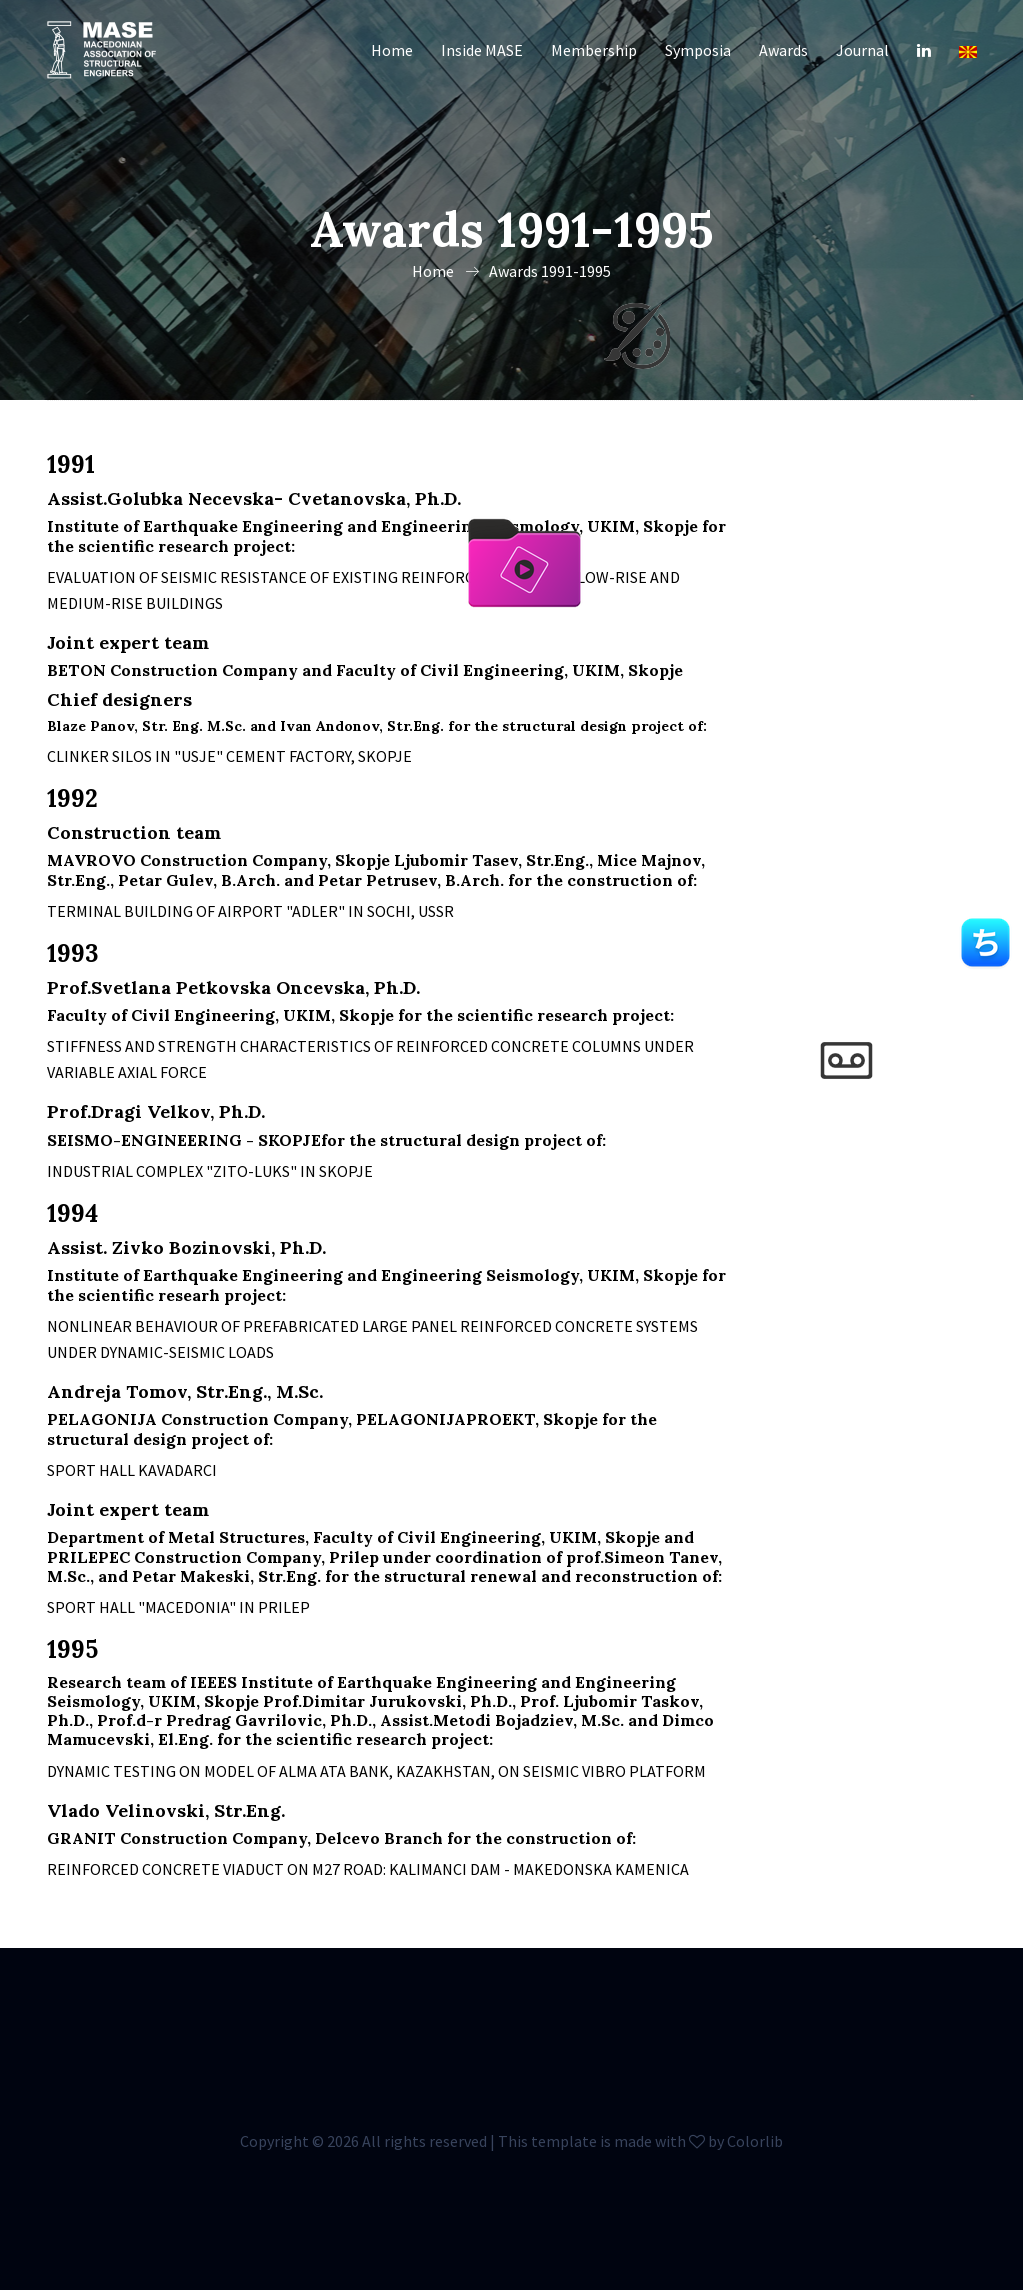 The width and height of the screenshot is (1023, 2290). I want to click on open ibus-anthy japanese input method settings, so click(985, 942).